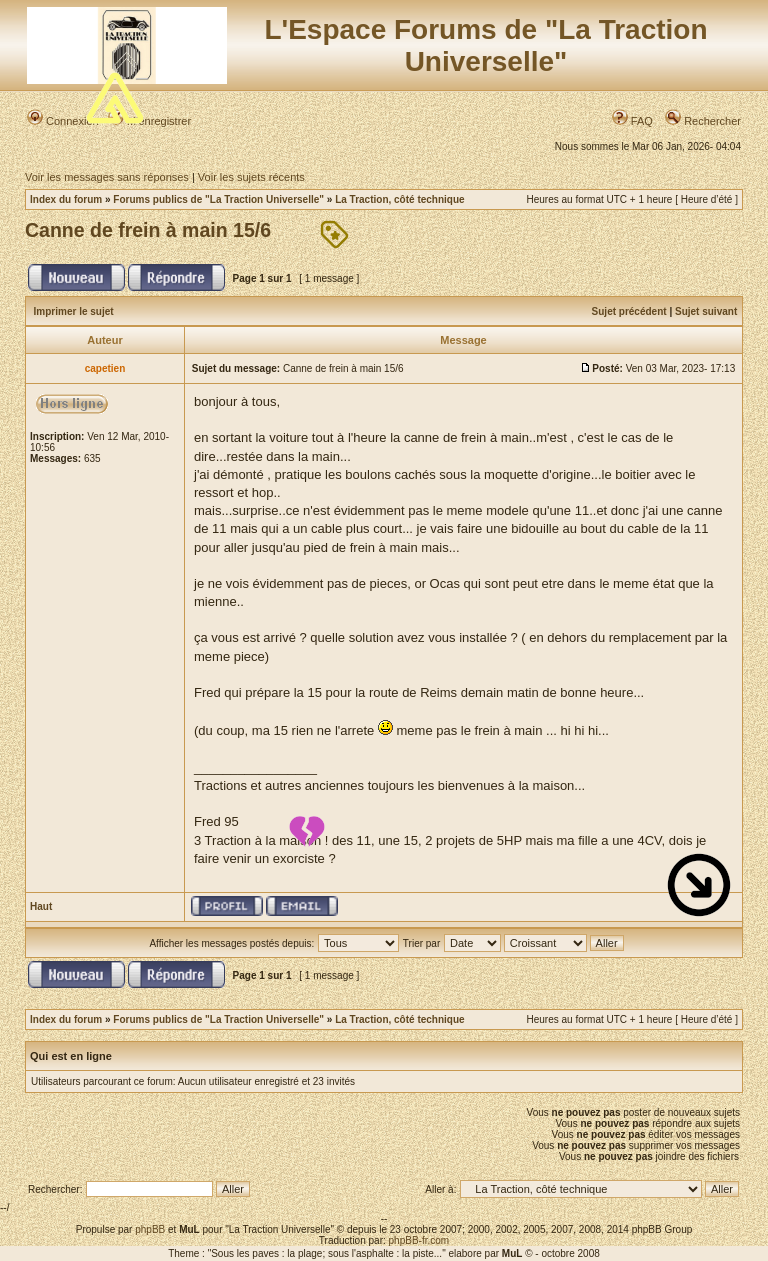 The height and width of the screenshot is (1261, 768). What do you see at coordinates (699, 885) in the screenshot?
I see `navigate to the next item or section` at bounding box center [699, 885].